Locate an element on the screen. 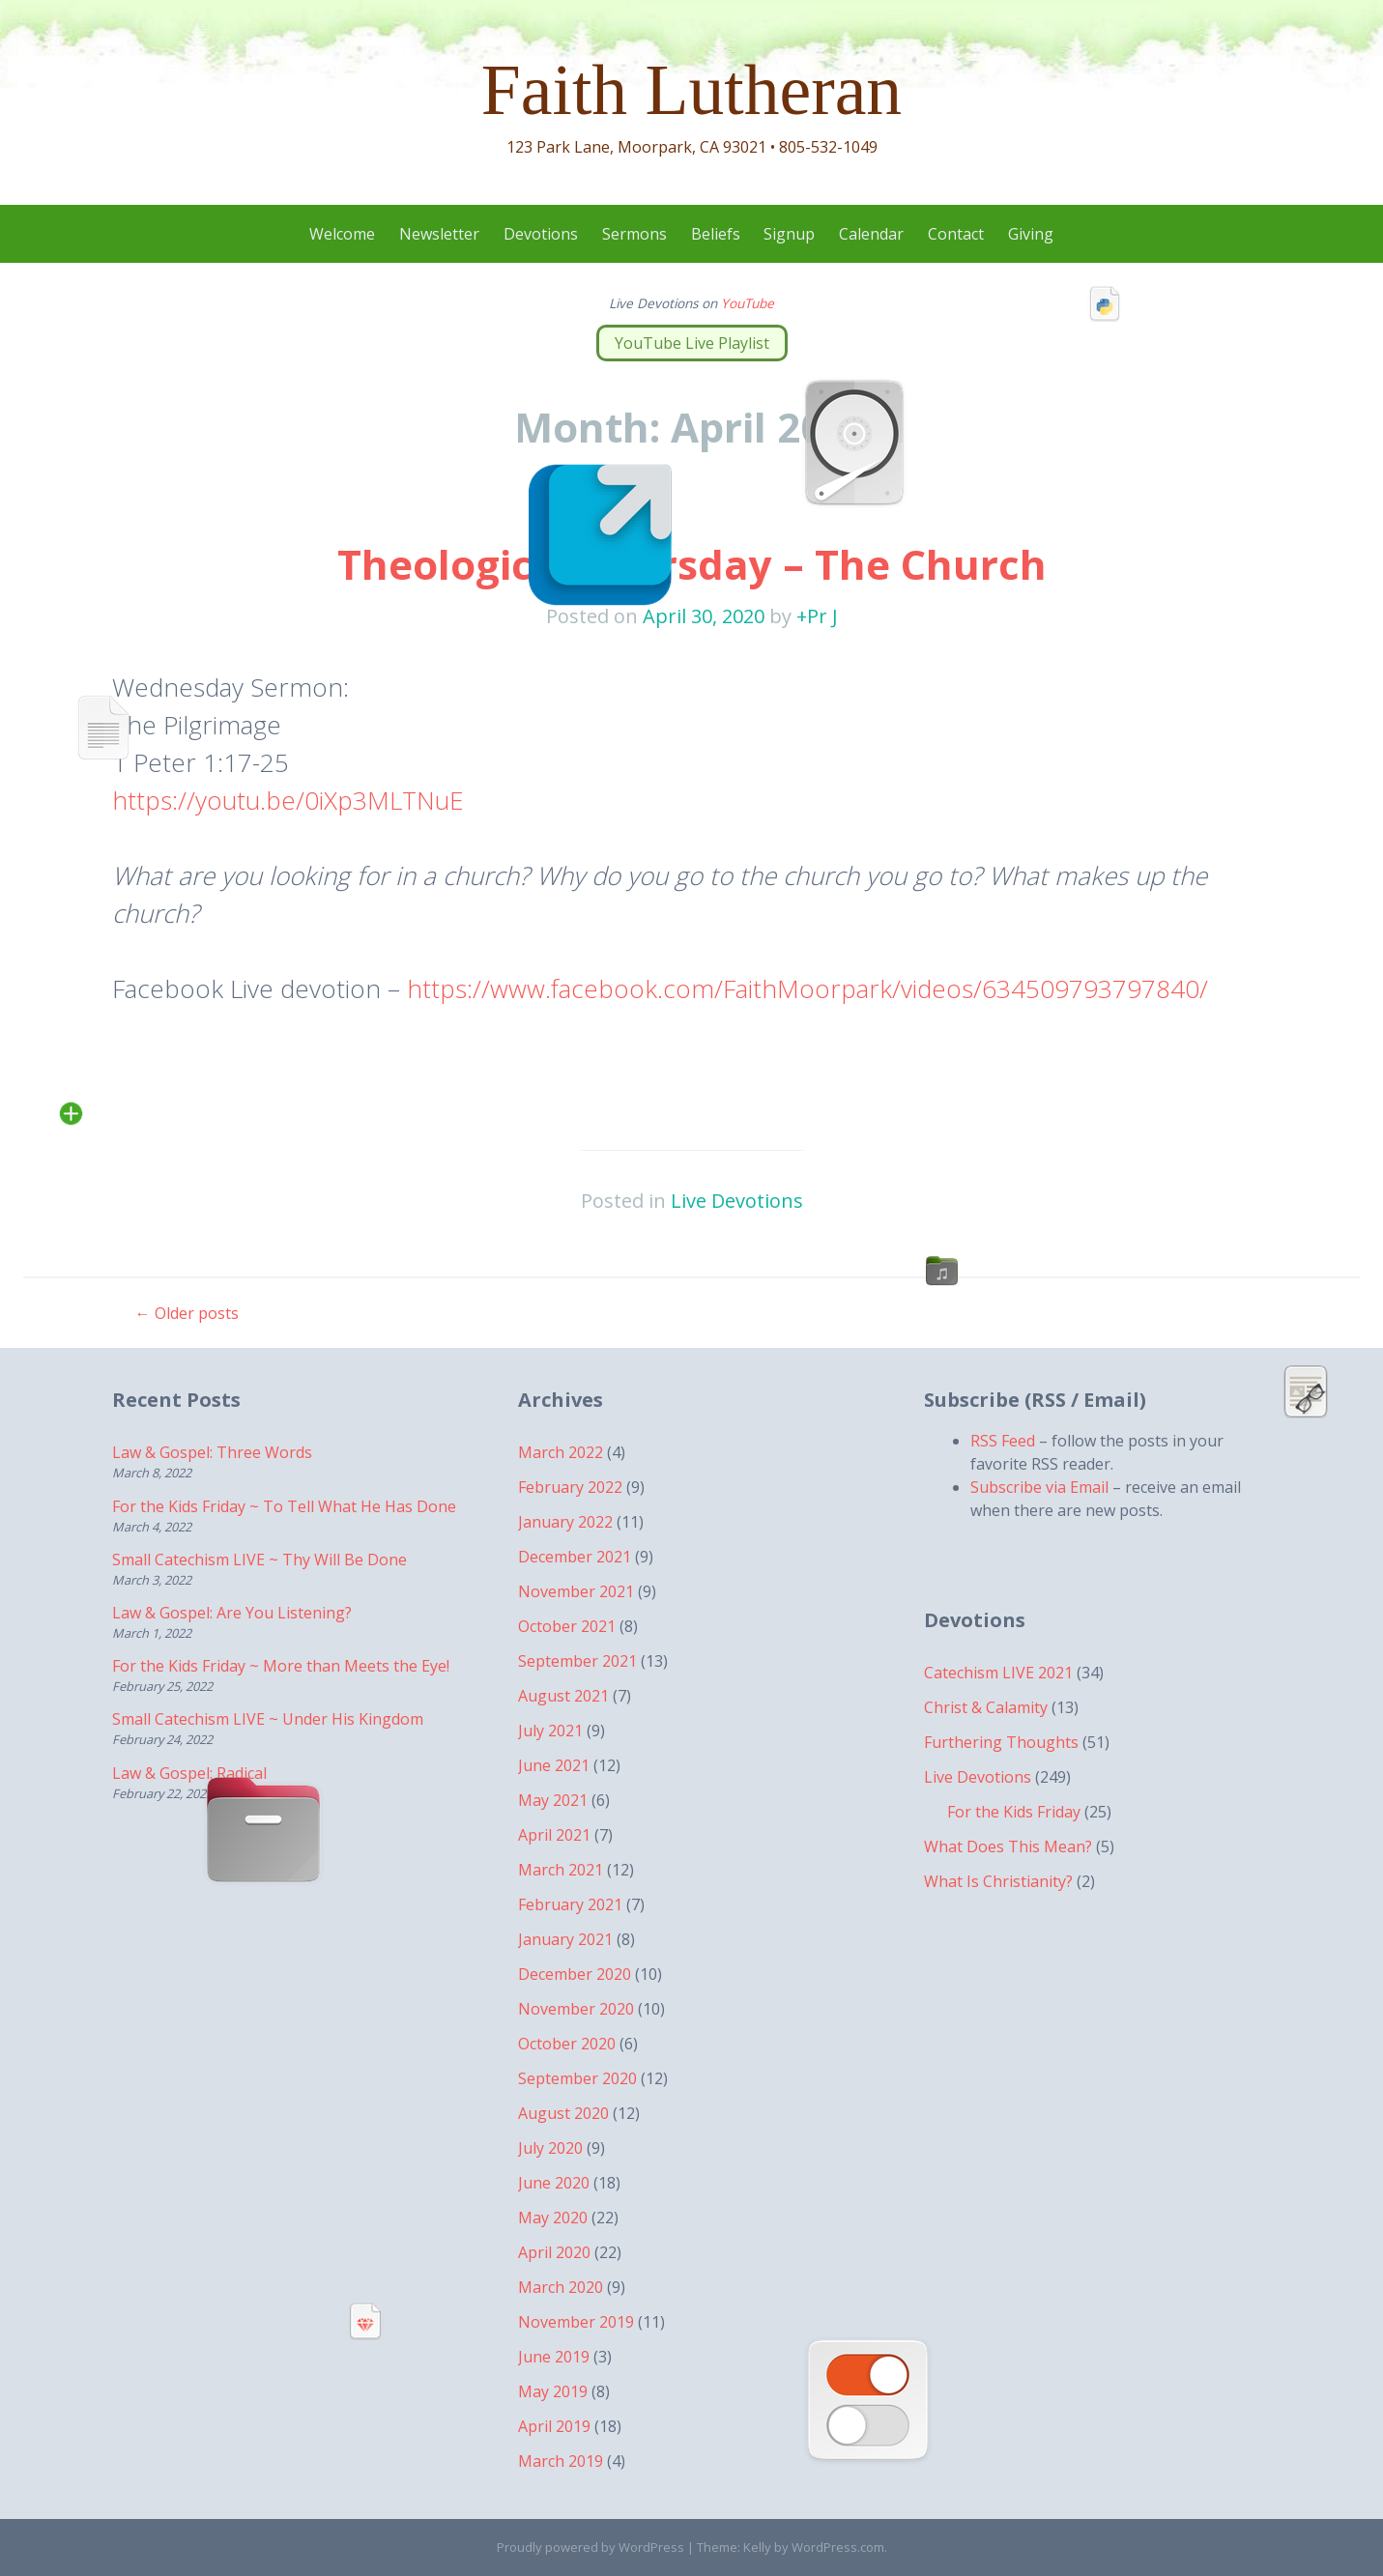  open a plain text file is located at coordinates (103, 728).